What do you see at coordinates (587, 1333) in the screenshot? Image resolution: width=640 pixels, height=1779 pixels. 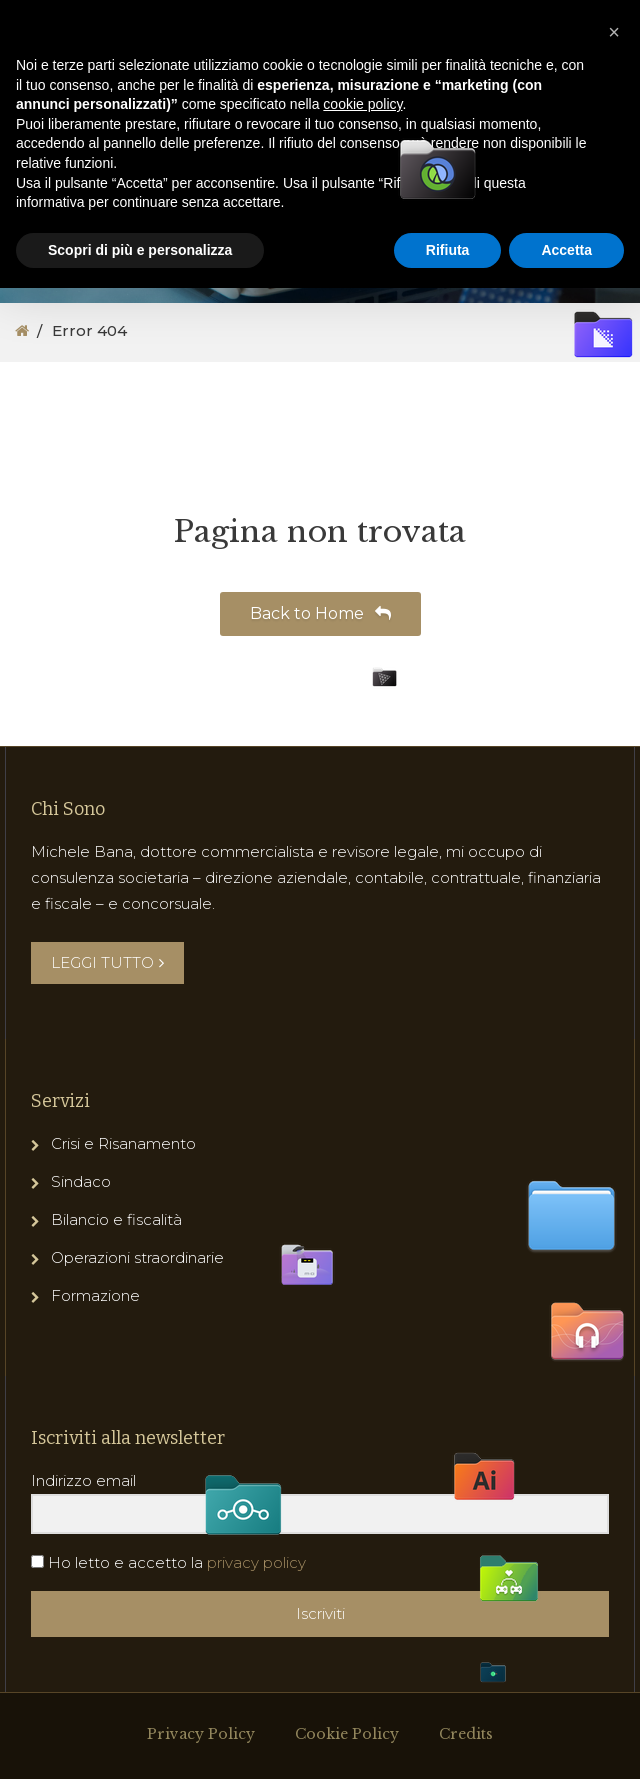 I see `open audacity project files folder` at bounding box center [587, 1333].